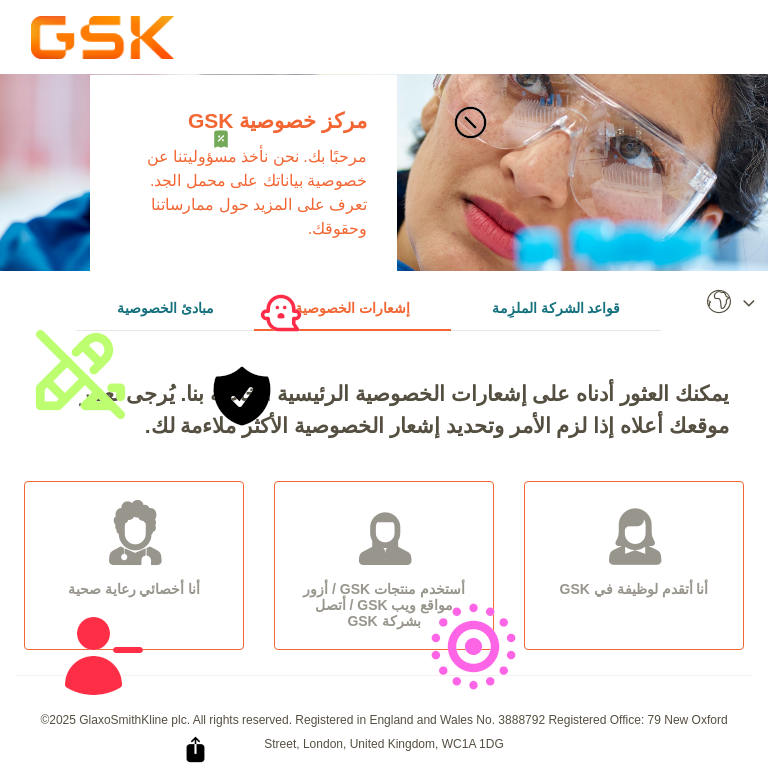 The width and height of the screenshot is (768, 777). What do you see at coordinates (221, 139) in the screenshot?
I see `view discount or coupon details` at bounding box center [221, 139].